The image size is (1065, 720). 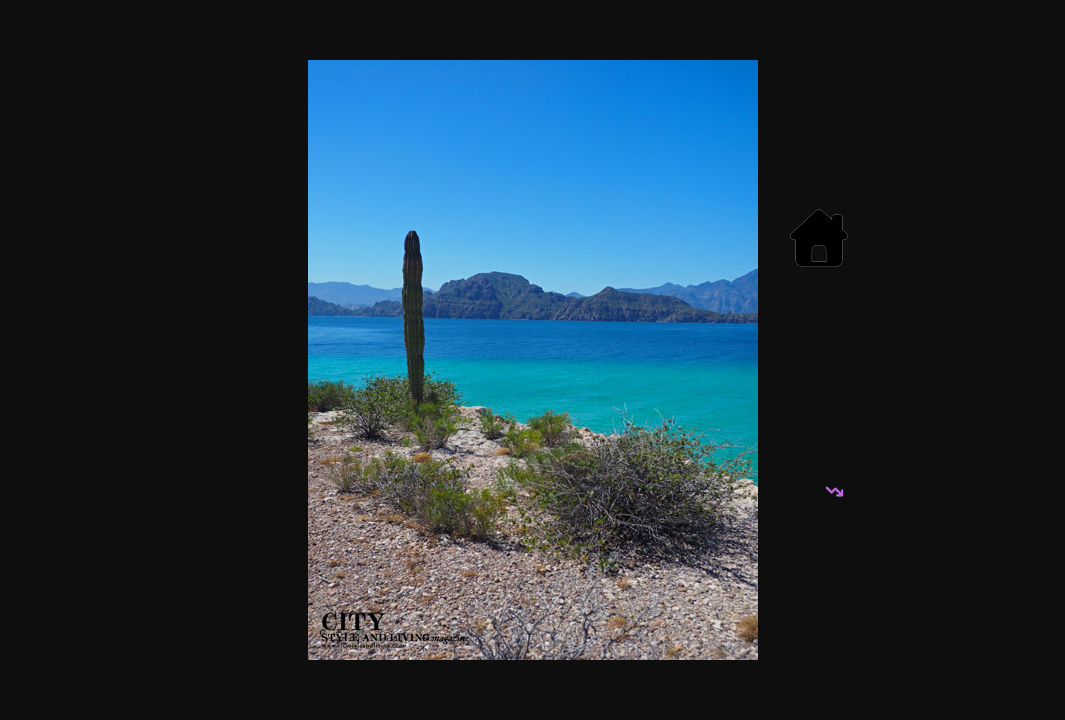 I want to click on navigate to home screen, so click(x=819, y=238).